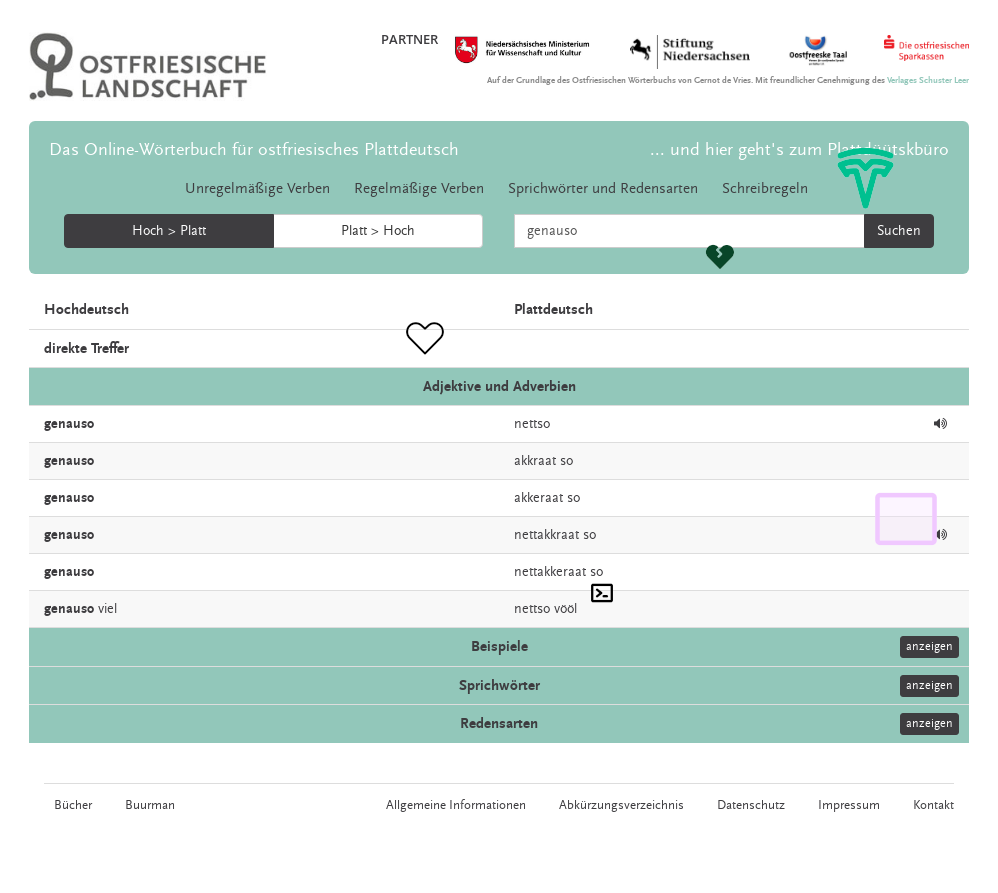 Image resolution: width=998 pixels, height=893 pixels. What do you see at coordinates (425, 337) in the screenshot?
I see `add to favorites` at bounding box center [425, 337].